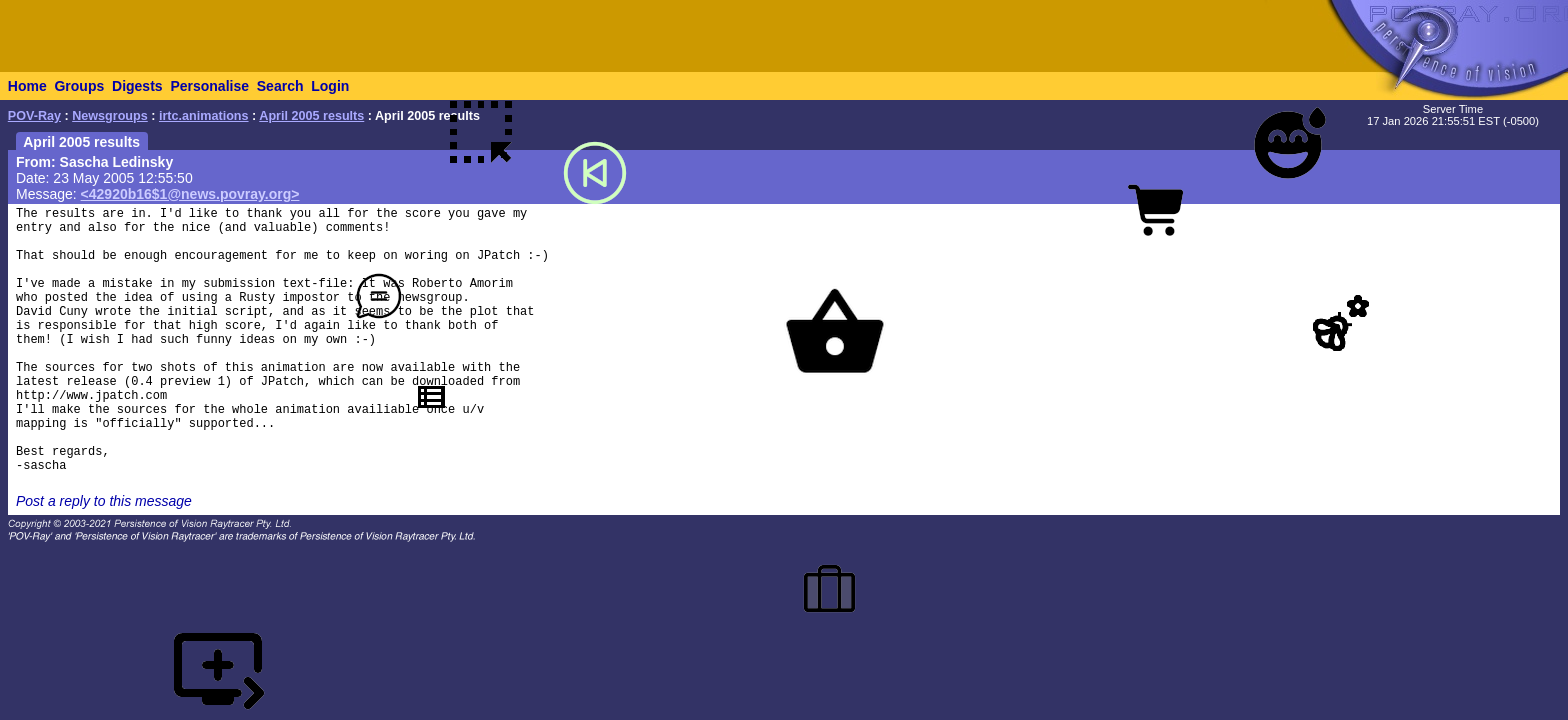 The width and height of the screenshot is (1568, 720). What do you see at coordinates (1341, 323) in the screenshot?
I see `access nature or outdoor-related emoji` at bounding box center [1341, 323].